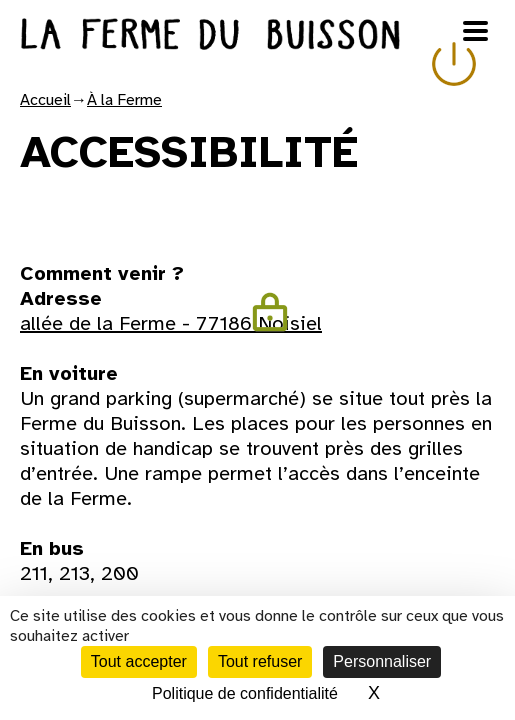 This screenshot has height=720, width=515. Describe the element at coordinates (270, 314) in the screenshot. I see `lock or secure this item` at that location.